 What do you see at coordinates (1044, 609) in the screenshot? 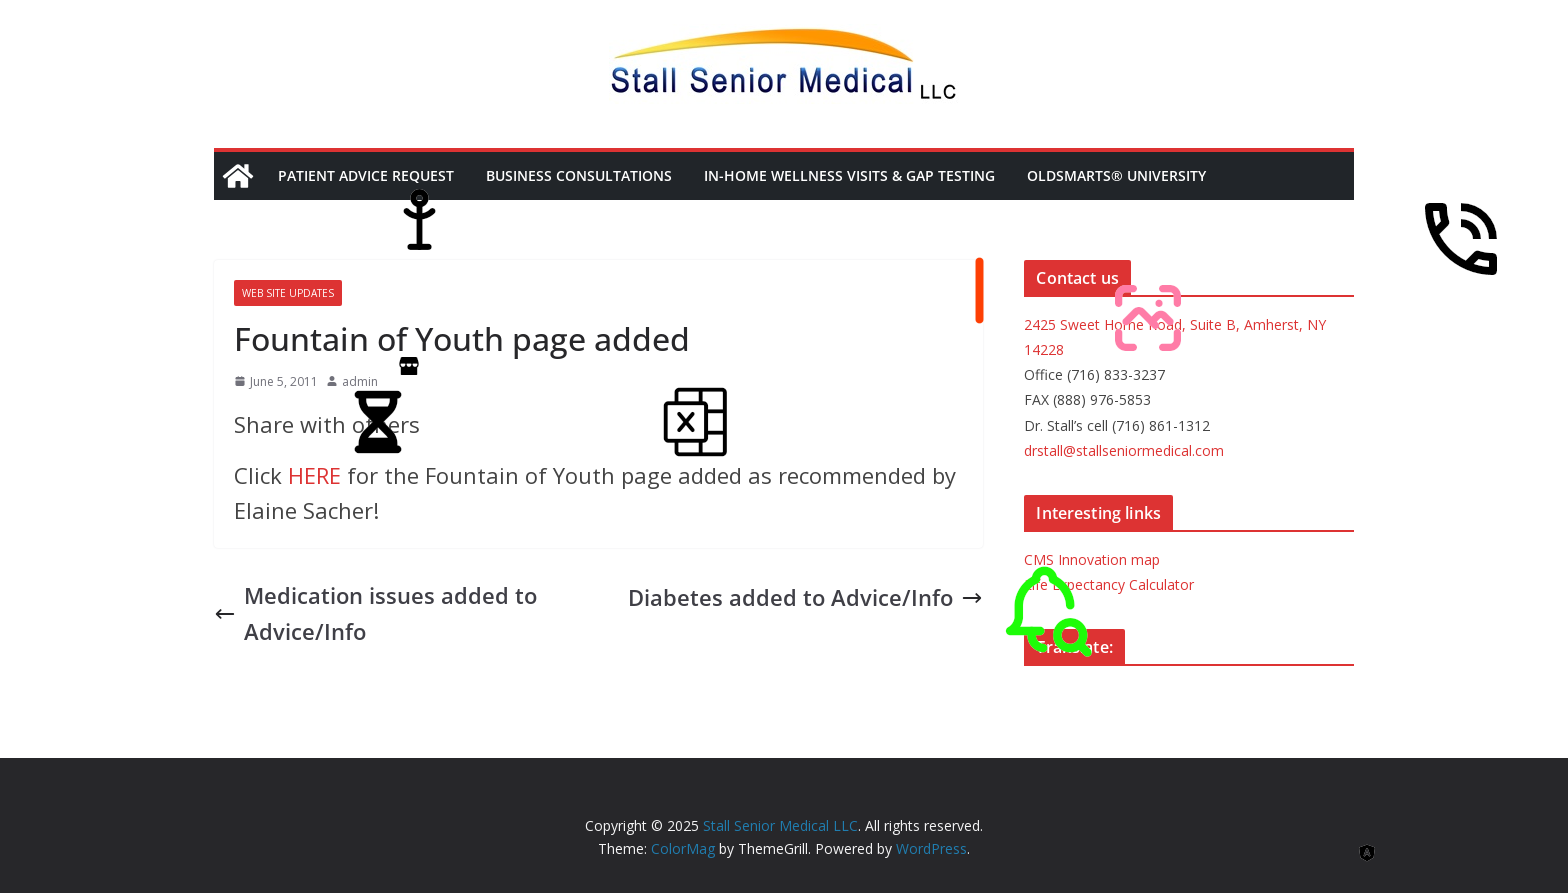
I see `search through your notifications` at bounding box center [1044, 609].